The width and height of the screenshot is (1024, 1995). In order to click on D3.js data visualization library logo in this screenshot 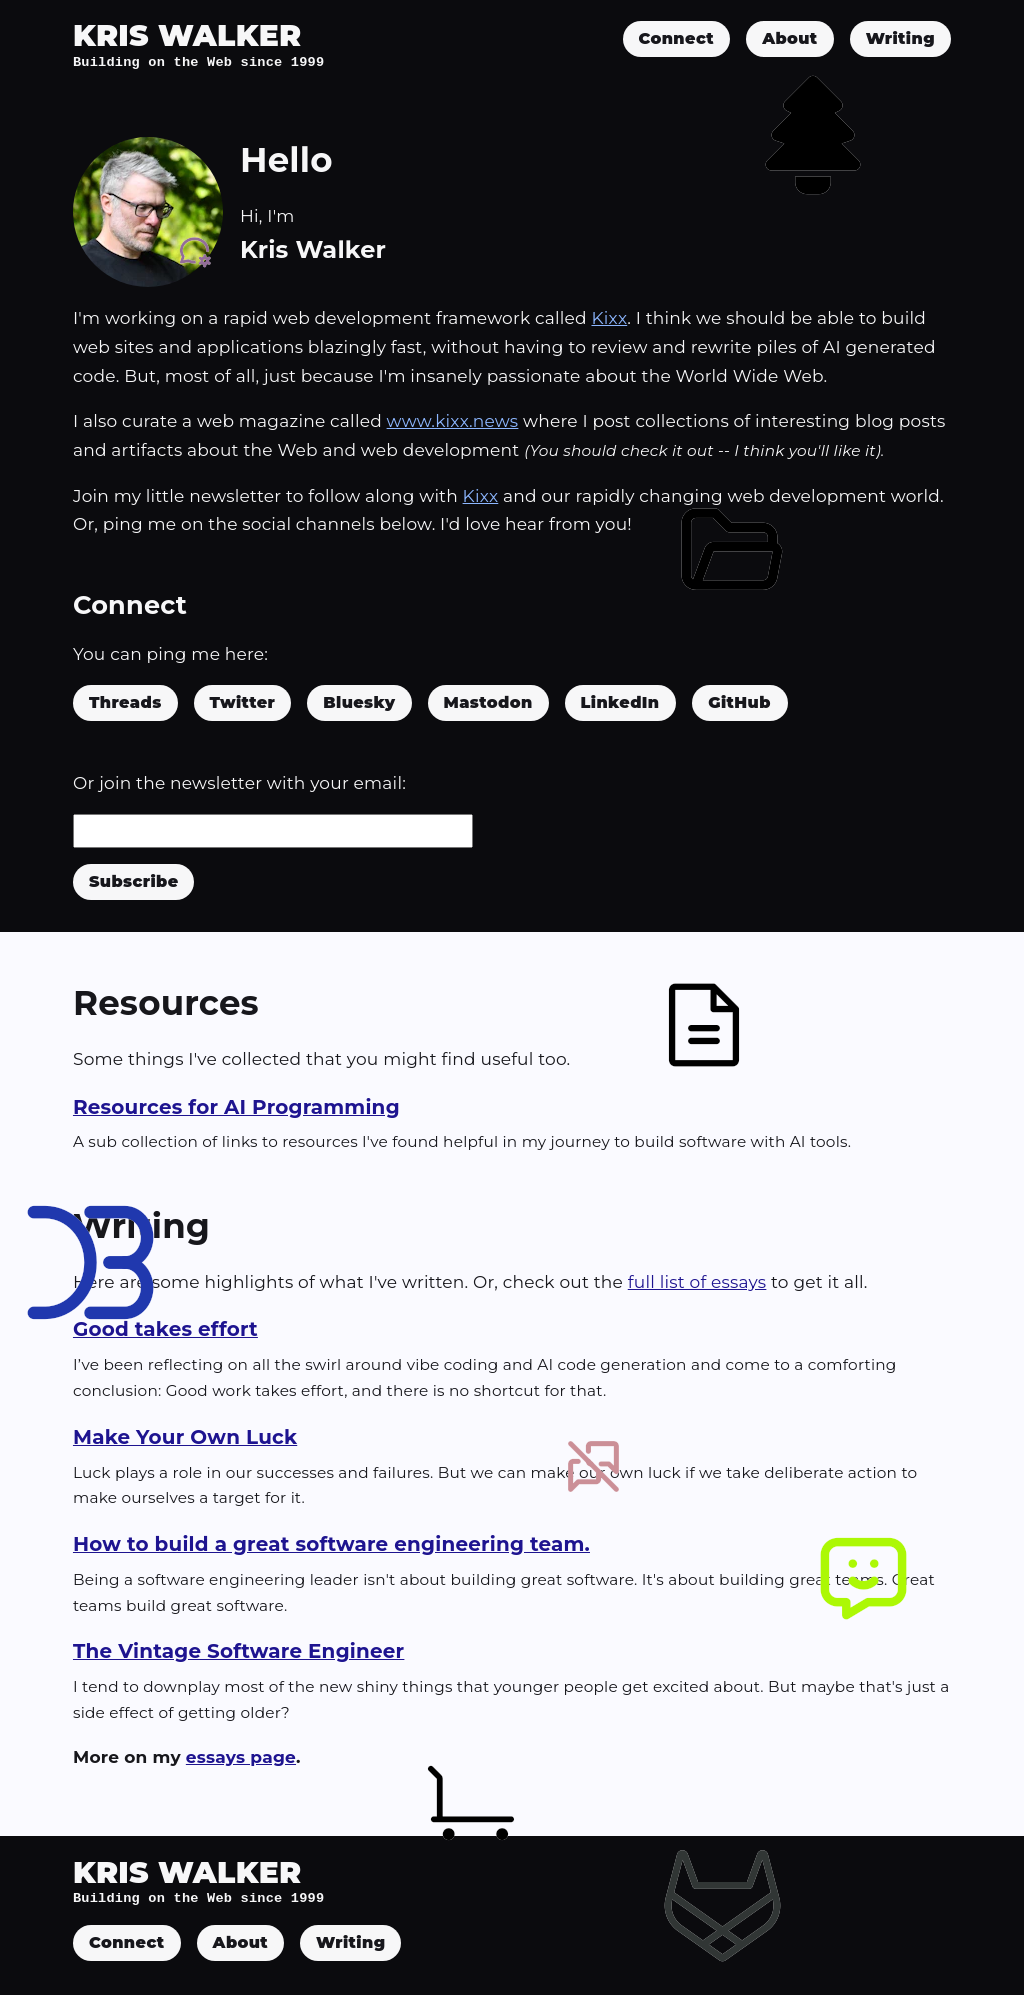, I will do `click(90, 1262)`.